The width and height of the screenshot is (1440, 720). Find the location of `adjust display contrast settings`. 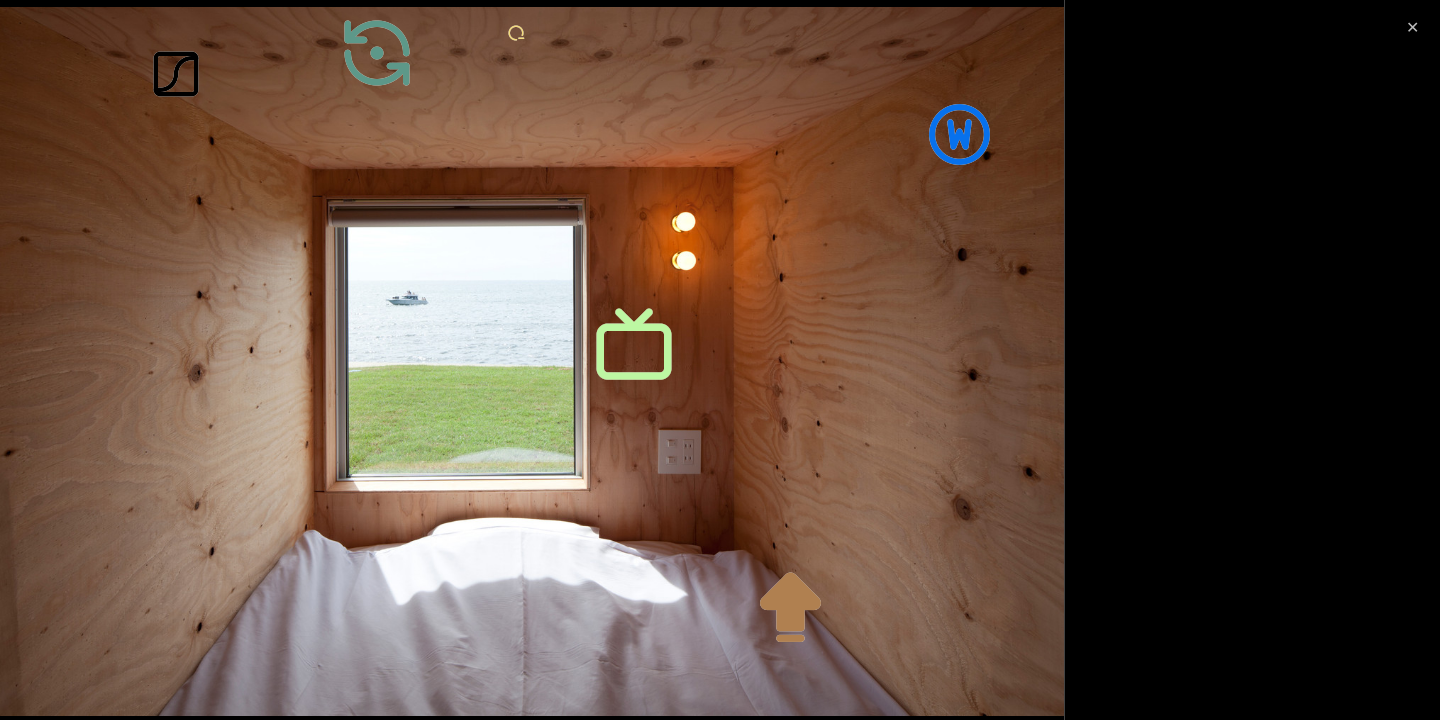

adjust display contrast settings is located at coordinates (176, 74).